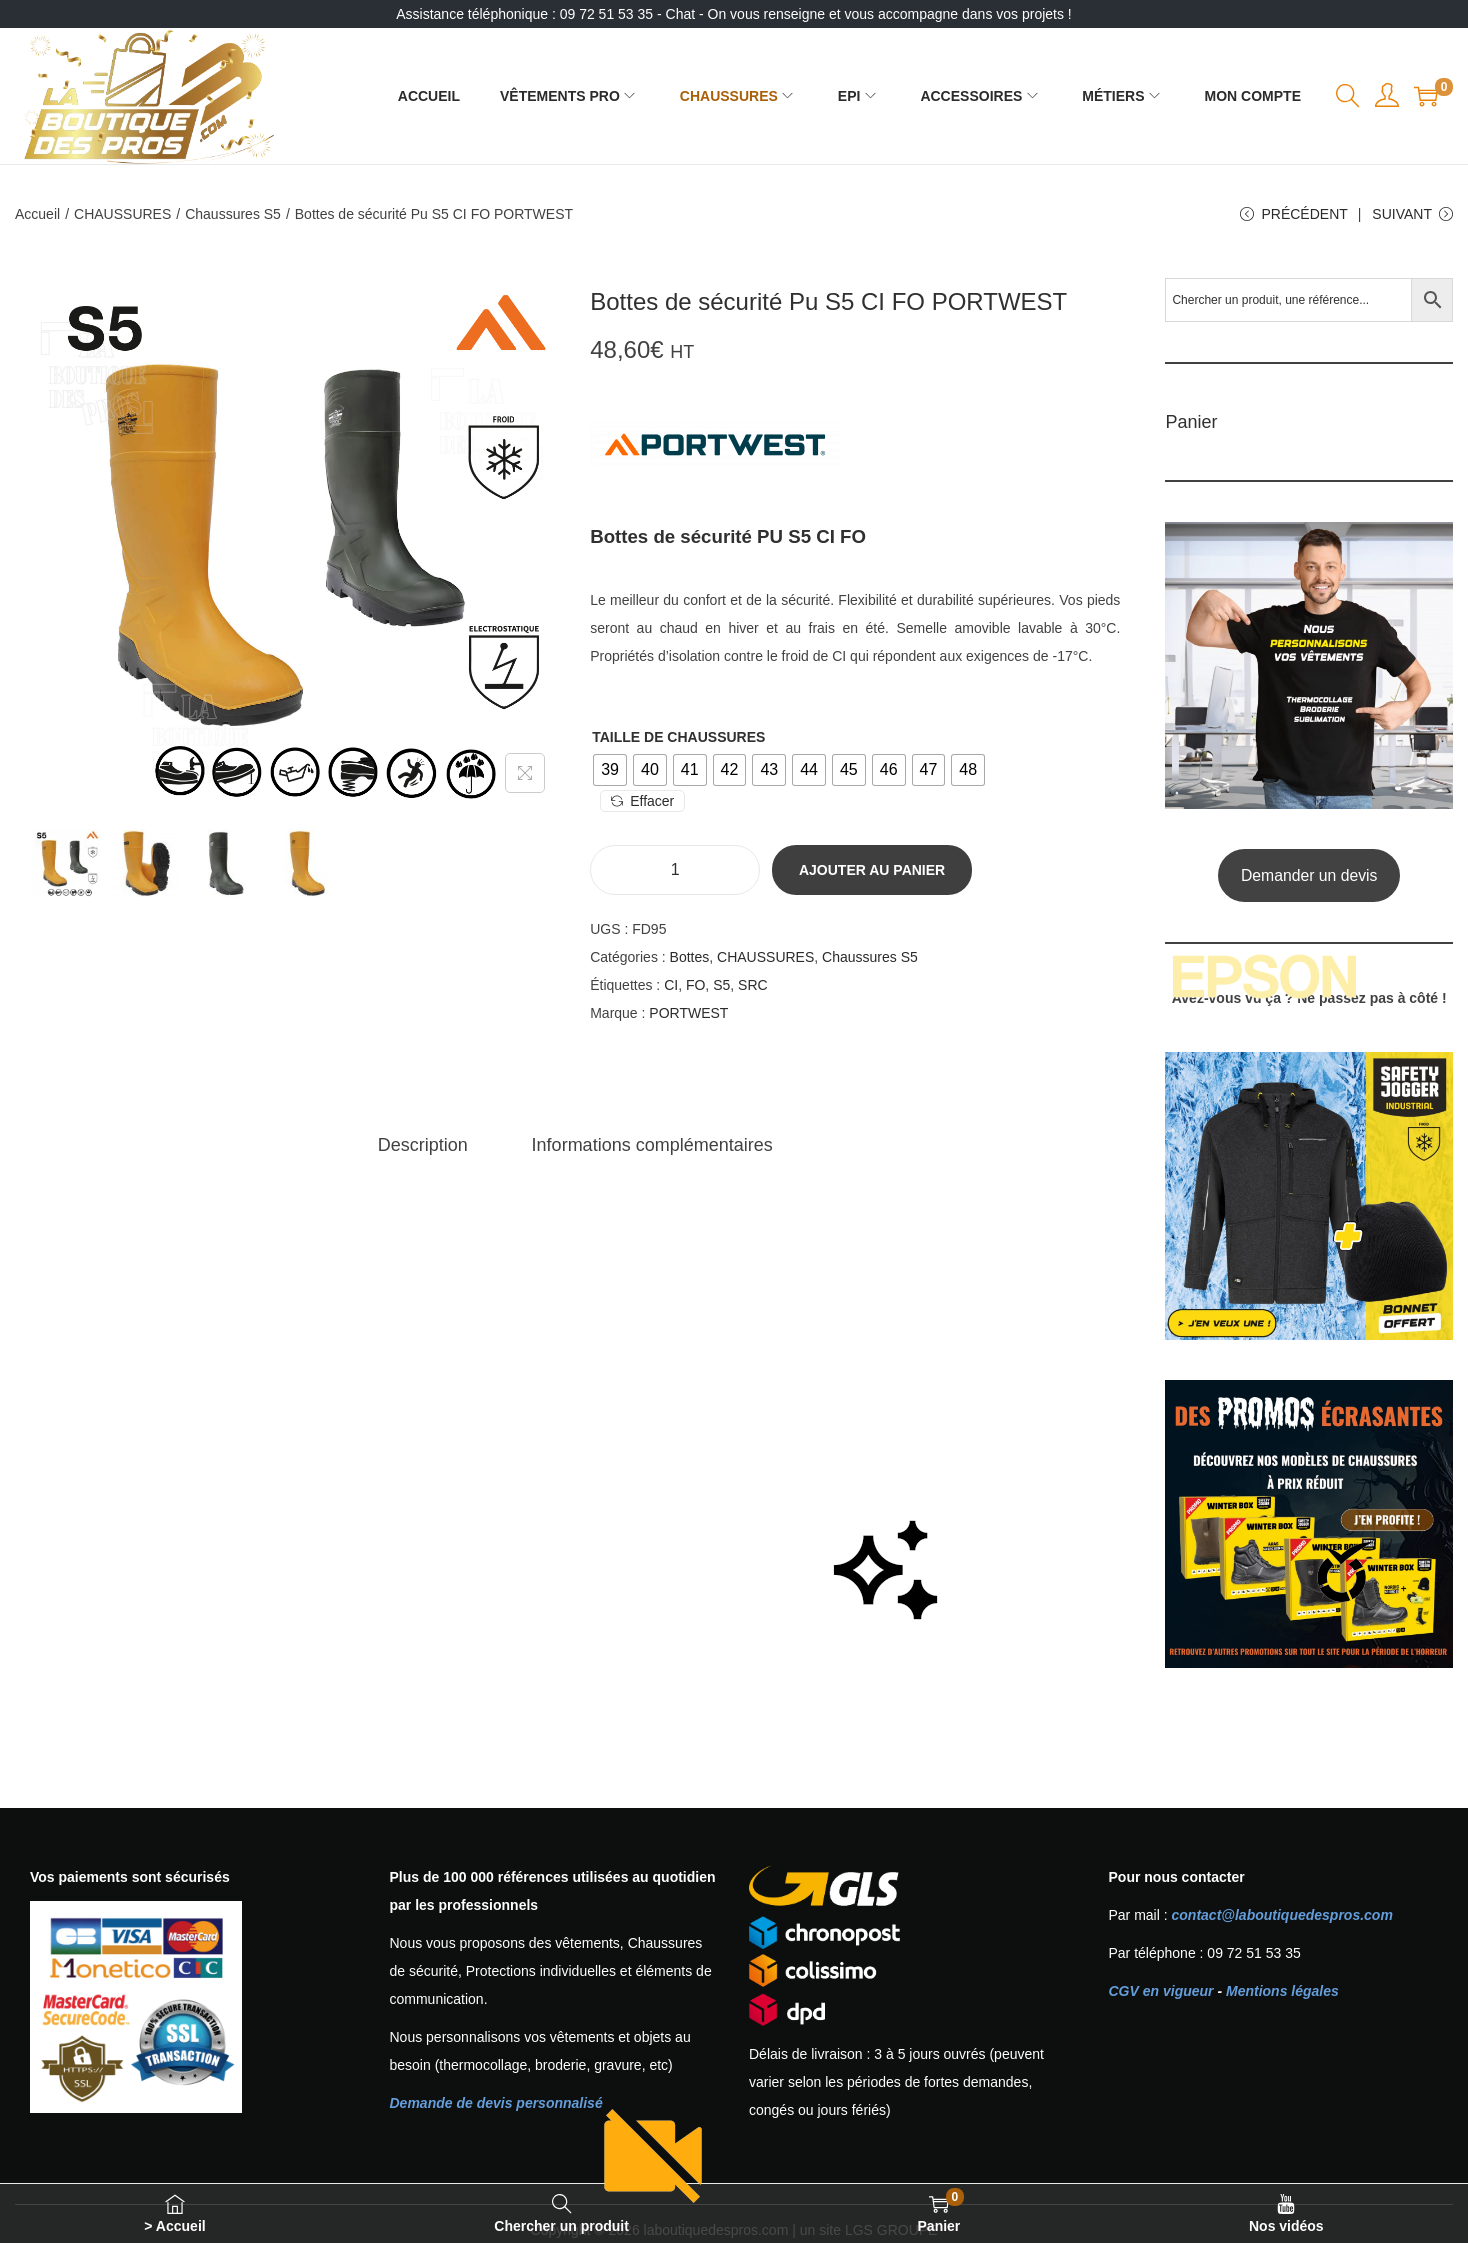 This screenshot has height=2243, width=1468. What do you see at coordinates (1264, 976) in the screenshot?
I see `Epson brand logo` at bounding box center [1264, 976].